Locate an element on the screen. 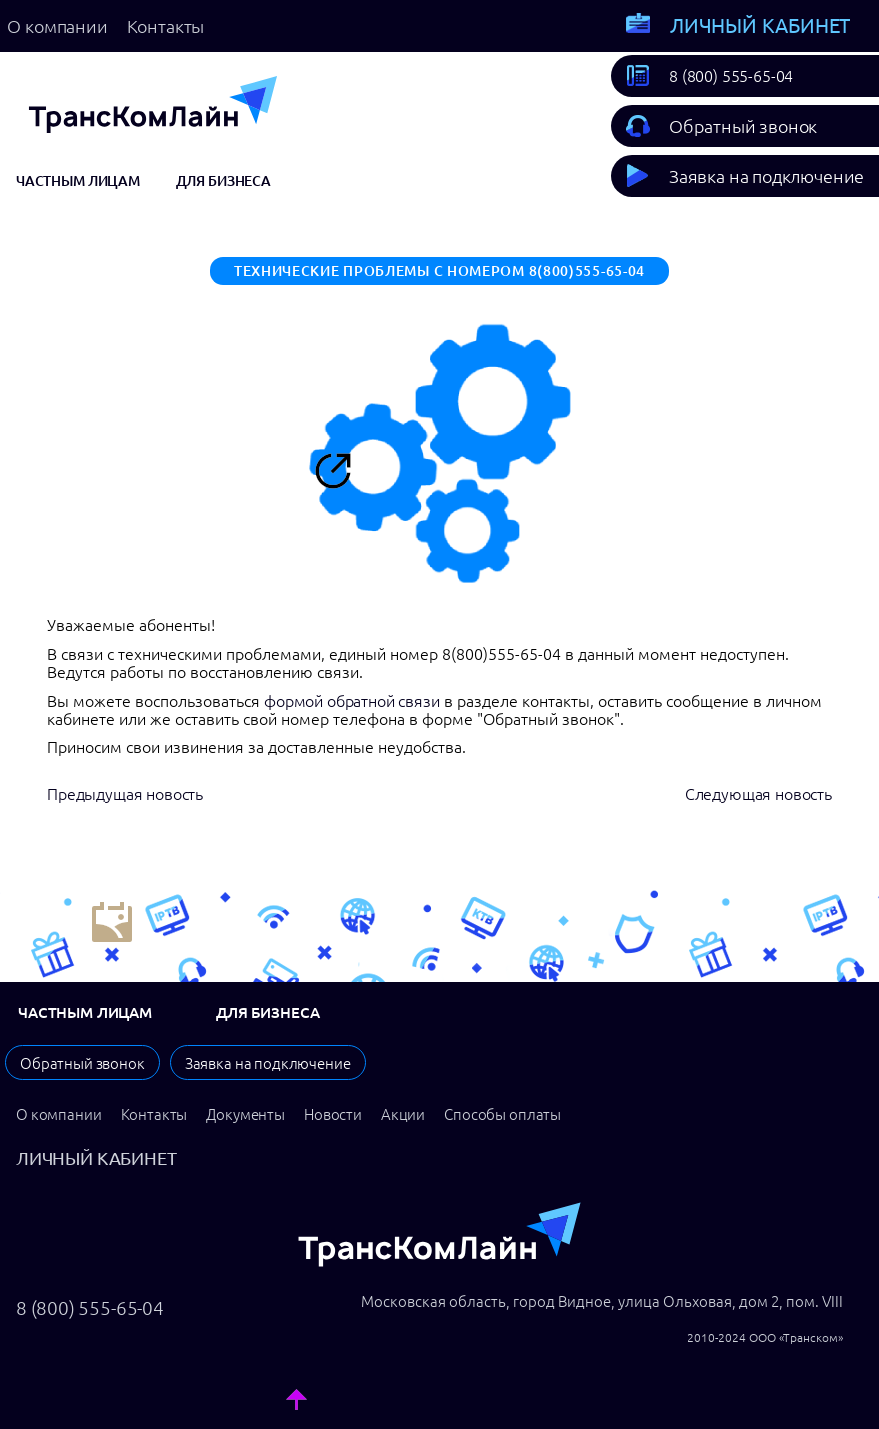  share this content with others is located at coordinates (333, 471).